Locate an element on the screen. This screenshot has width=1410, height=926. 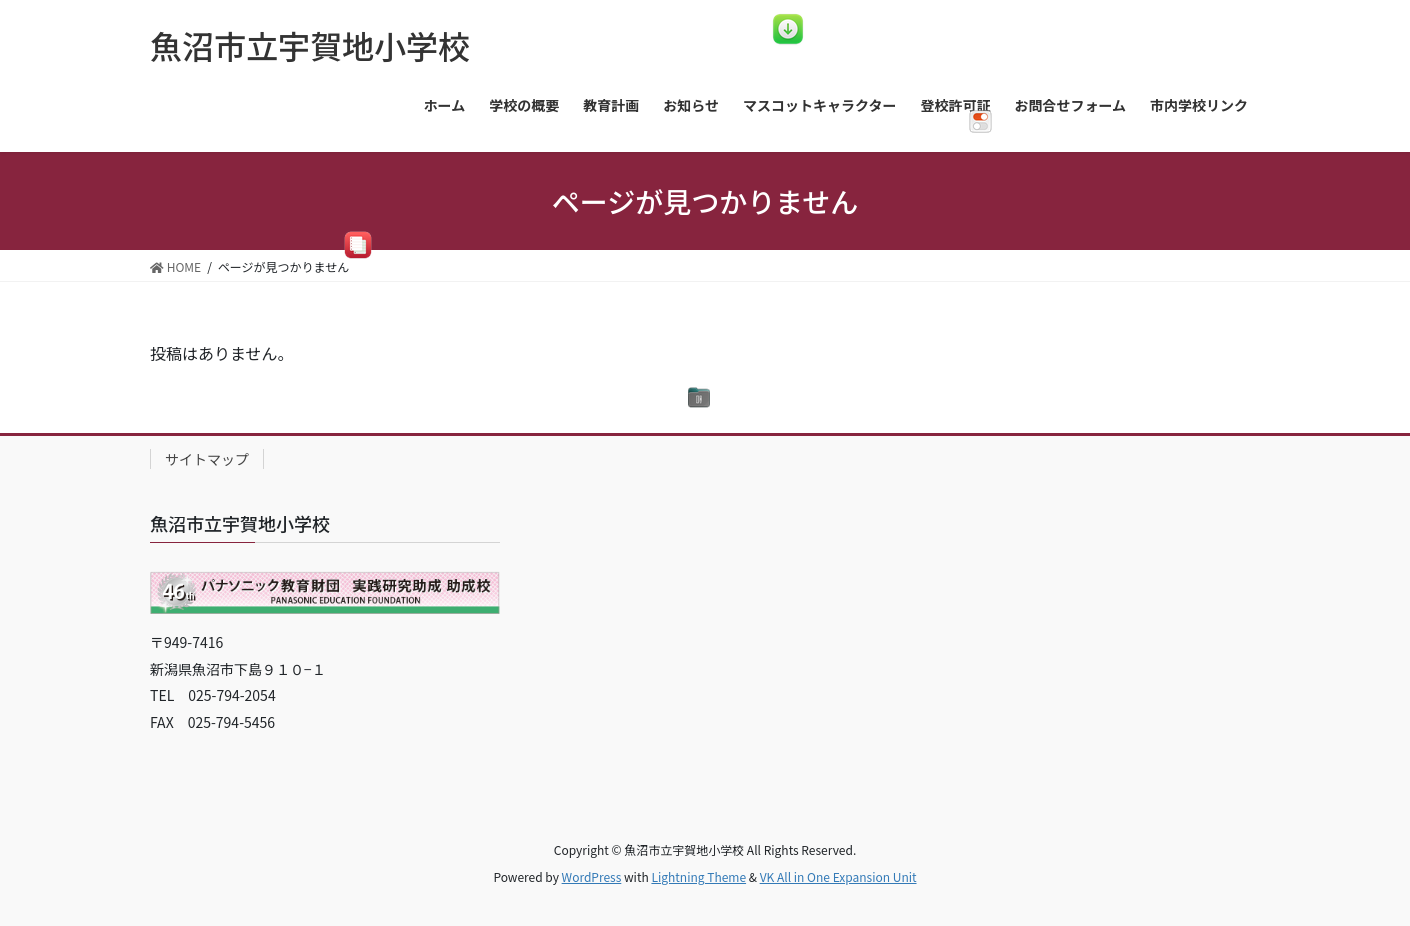
open gnome tweaks to customize system settings is located at coordinates (980, 121).